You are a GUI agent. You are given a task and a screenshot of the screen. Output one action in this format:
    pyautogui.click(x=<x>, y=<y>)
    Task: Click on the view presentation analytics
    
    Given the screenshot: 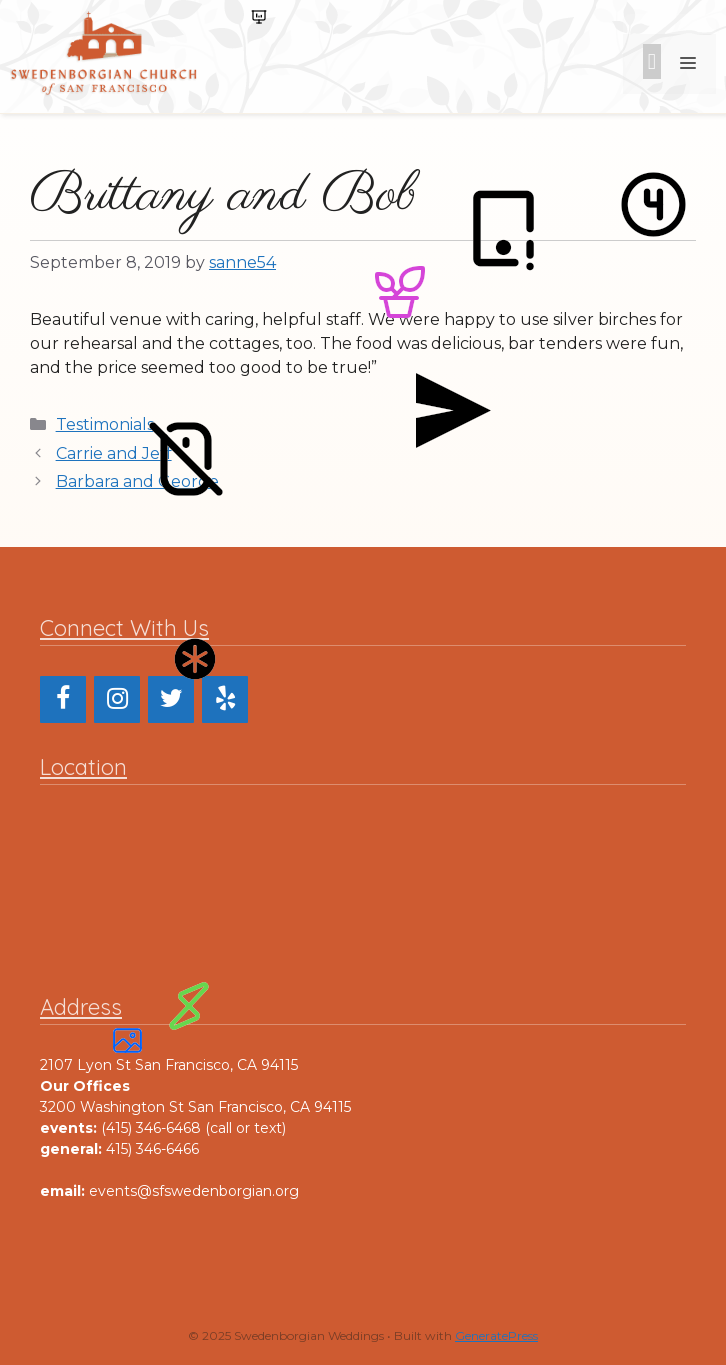 What is the action you would take?
    pyautogui.click(x=259, y=17)
    